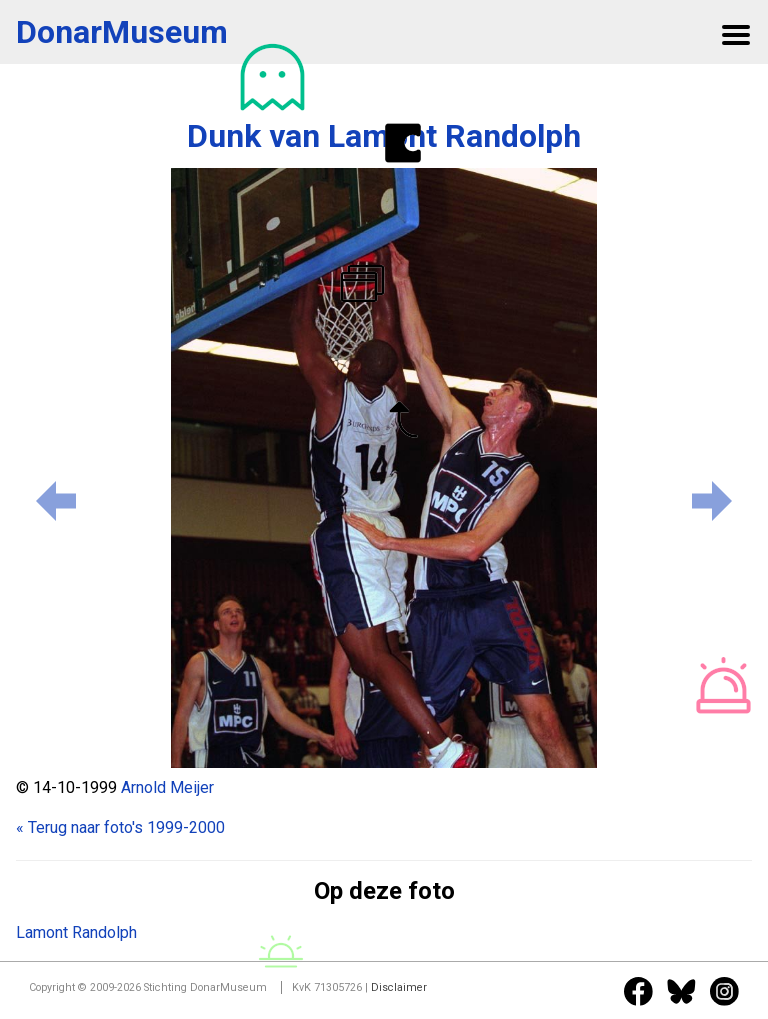  What do you see at coordinates (281, 953) in the screenshot?
I see `toggle sunrise/sunset display mode` at bounding box center [281, 953].